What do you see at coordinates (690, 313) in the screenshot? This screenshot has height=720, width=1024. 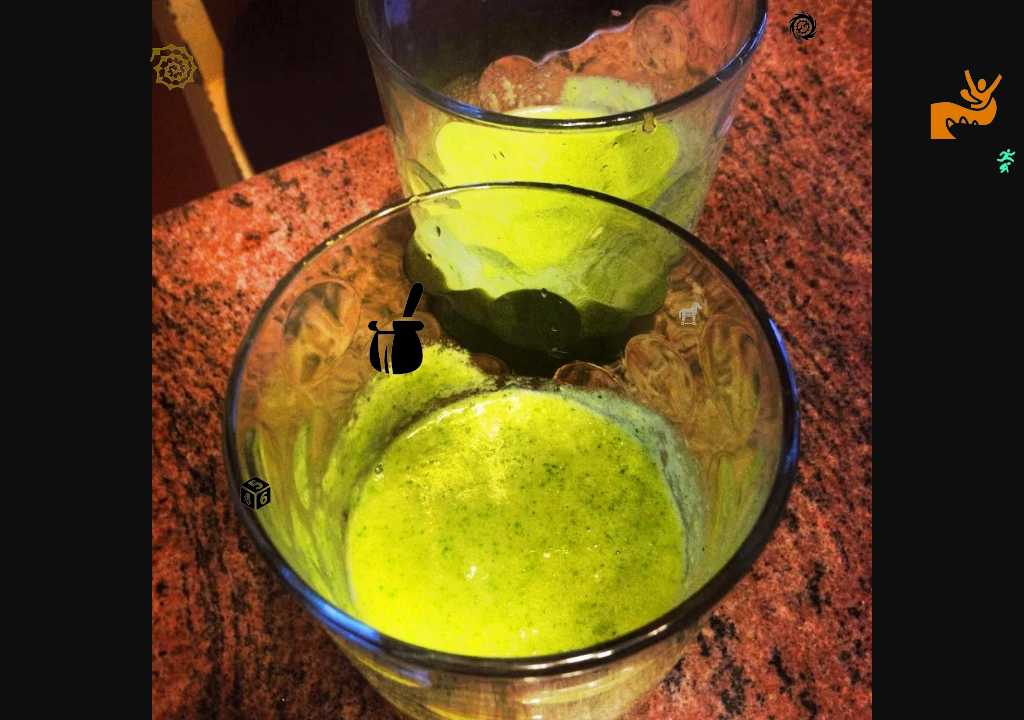 I see `indicates a detected trojan or malware threat` at bounding box center [690, 313].